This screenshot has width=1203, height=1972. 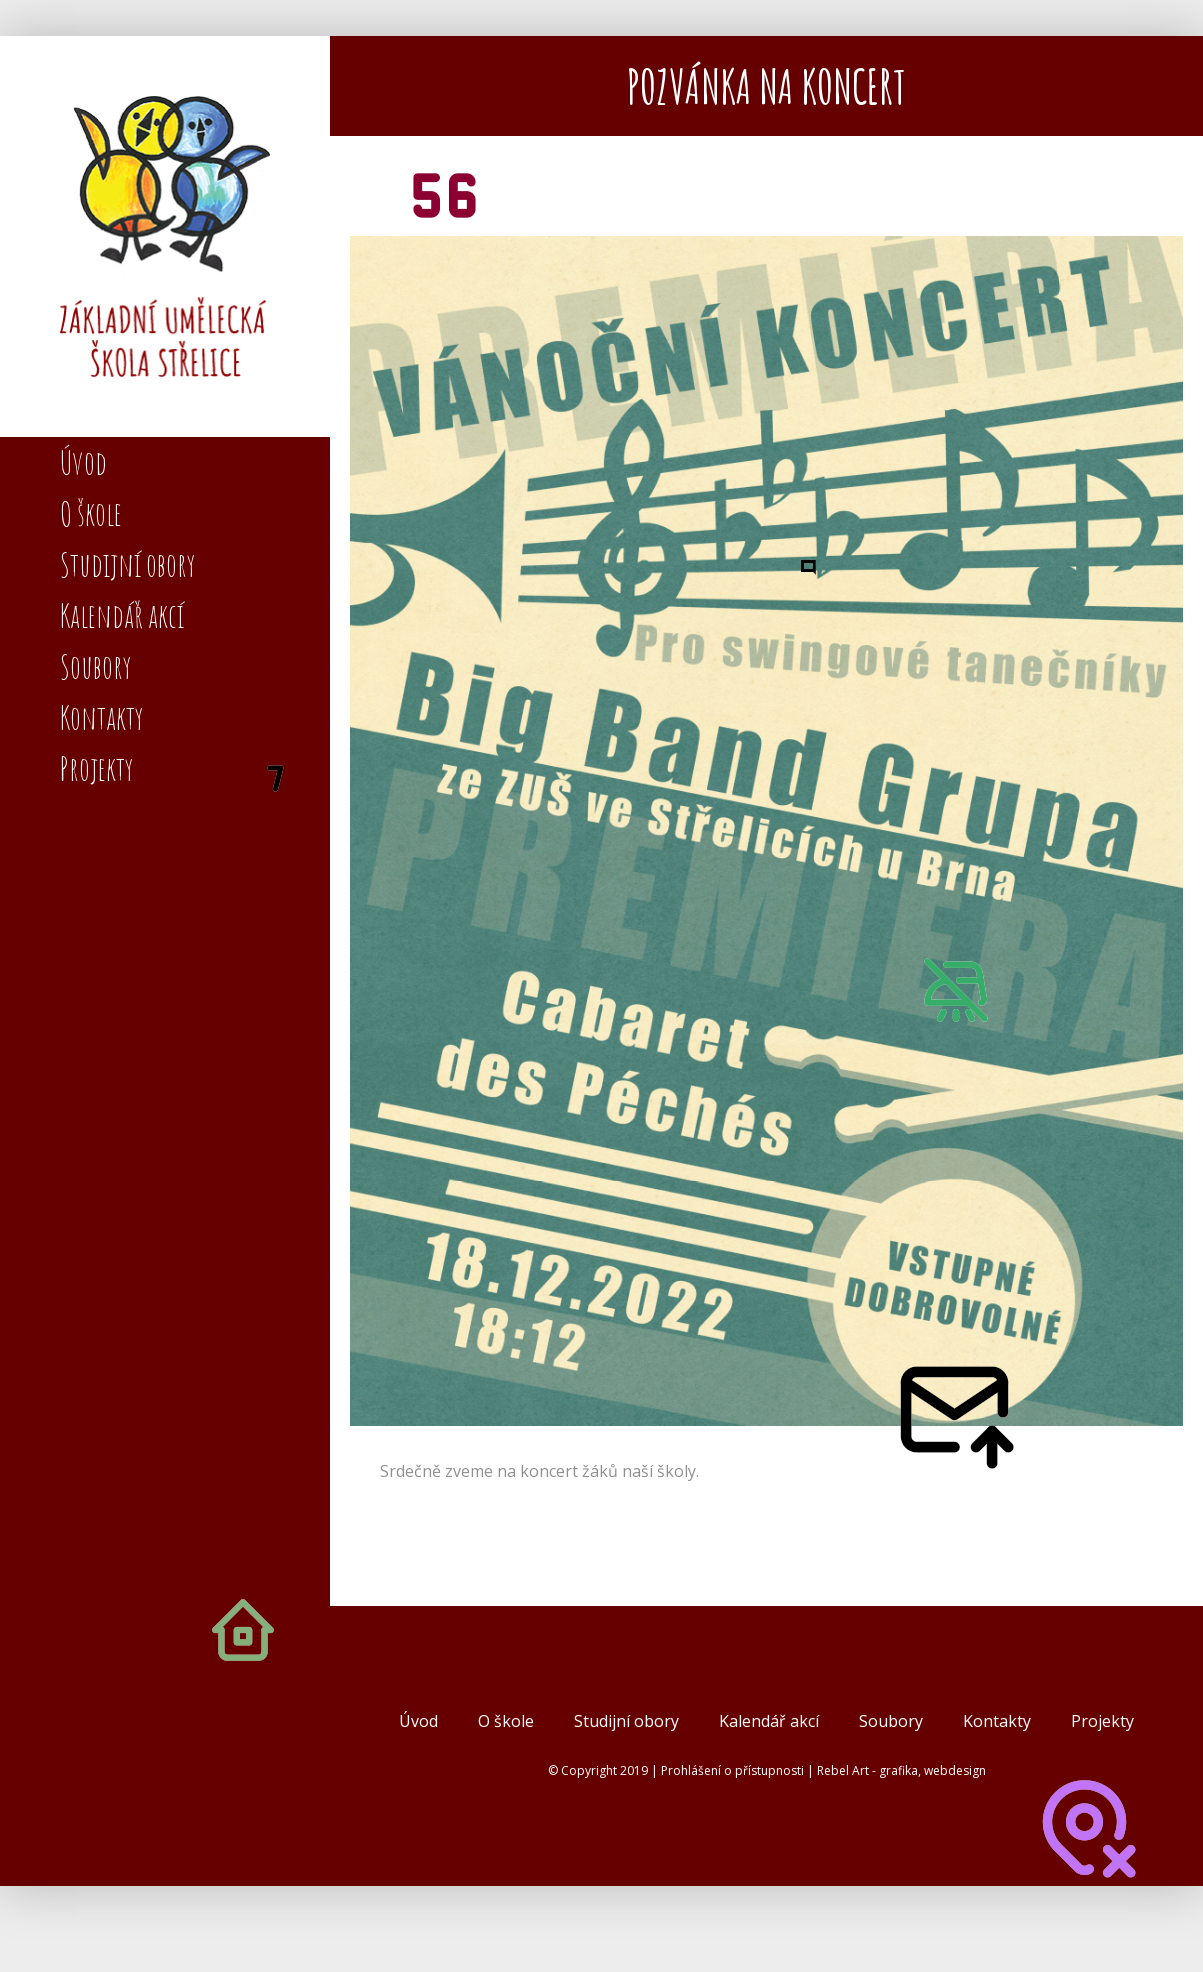 What do you see at coordinates (954, 1409) in the screenshot?
I see `upload or send an email` at bounding box center [954, 1409].